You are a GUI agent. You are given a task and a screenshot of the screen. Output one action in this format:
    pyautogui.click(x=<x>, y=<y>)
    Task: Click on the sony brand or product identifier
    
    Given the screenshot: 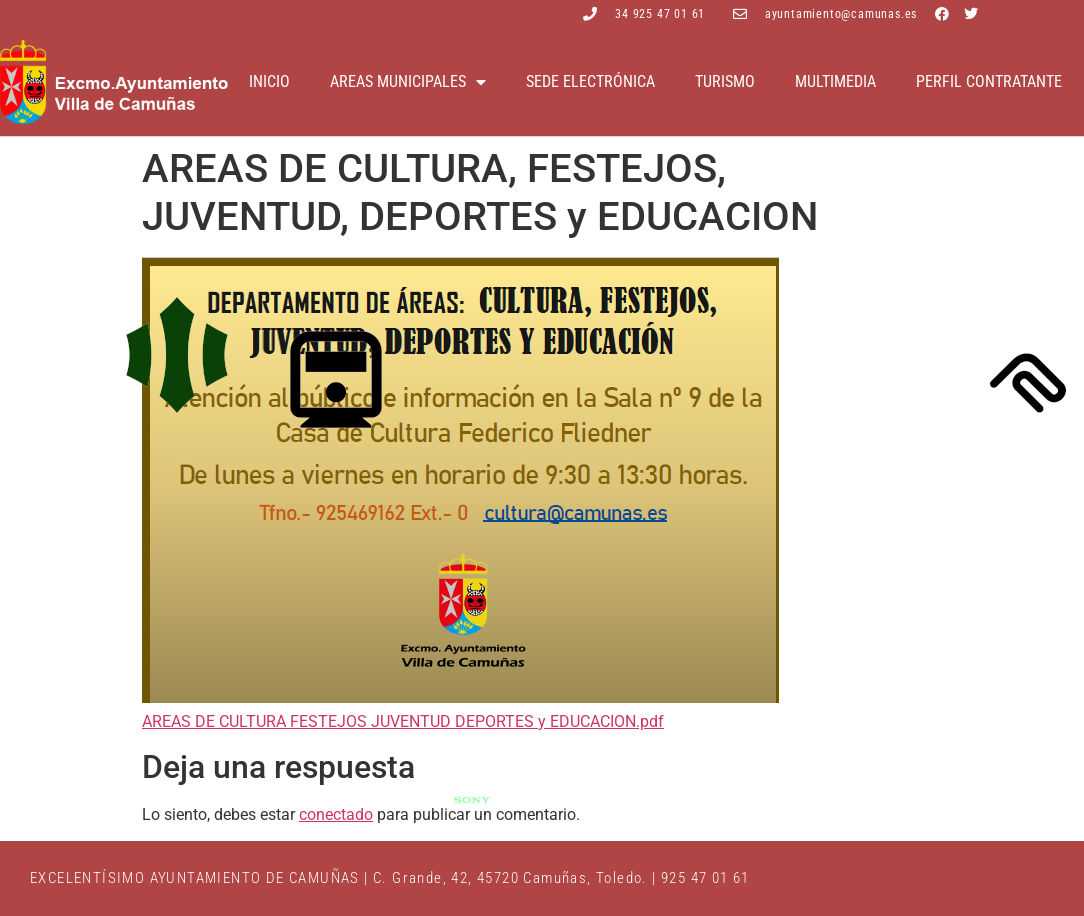 What is the action you would take?
    pyautogui.click(x=472, y=800)
    